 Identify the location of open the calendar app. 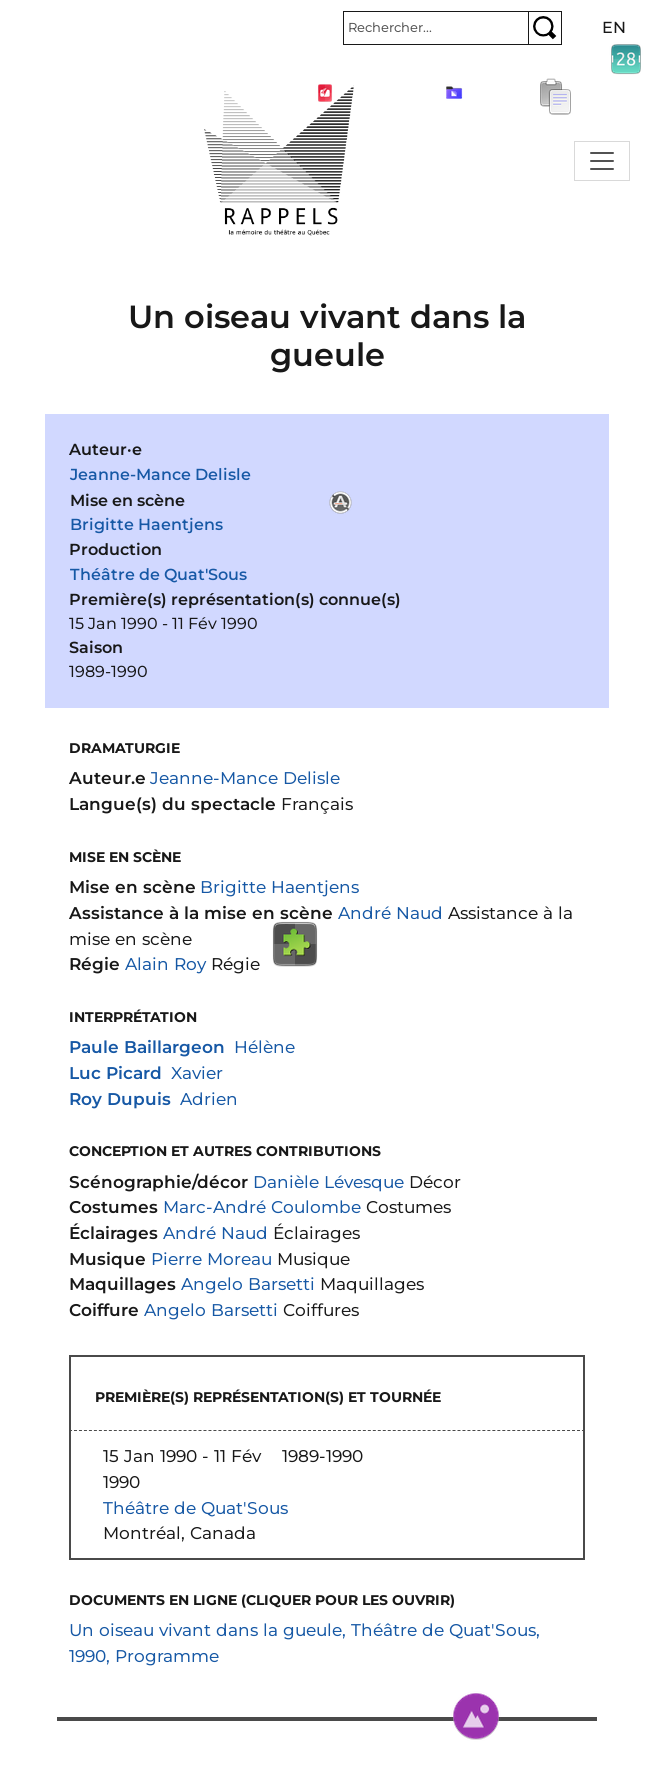
(626, 59).